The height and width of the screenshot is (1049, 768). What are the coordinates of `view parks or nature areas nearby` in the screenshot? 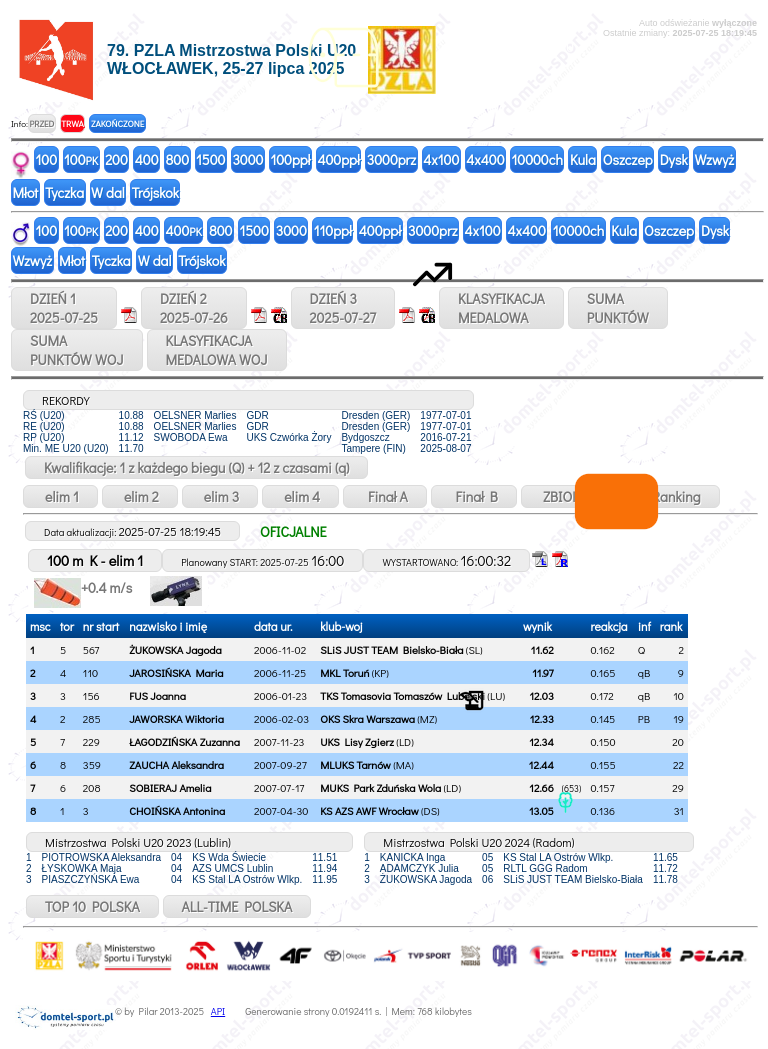 It's located at (565, 802).